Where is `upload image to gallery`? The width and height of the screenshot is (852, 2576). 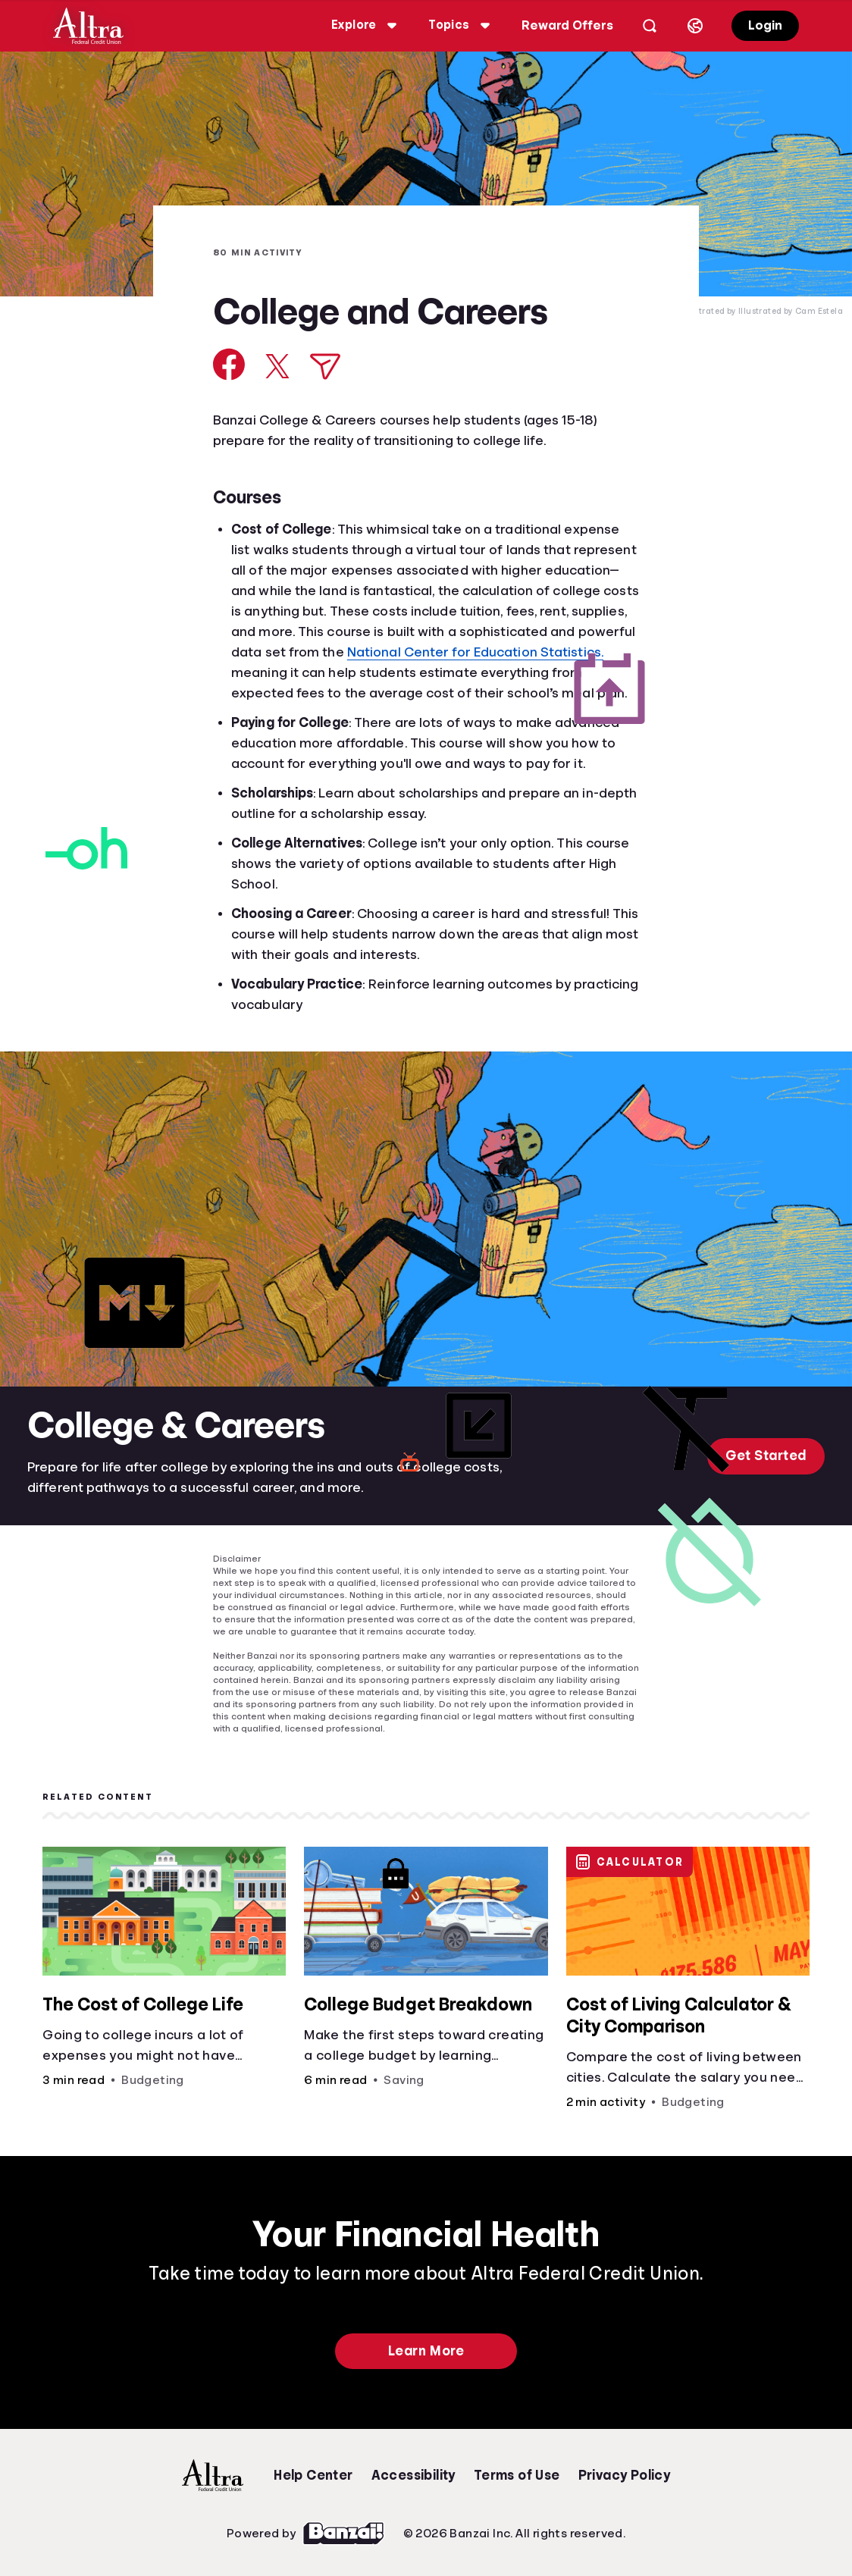 upload image to gallery is located at coordinates (609, 692).